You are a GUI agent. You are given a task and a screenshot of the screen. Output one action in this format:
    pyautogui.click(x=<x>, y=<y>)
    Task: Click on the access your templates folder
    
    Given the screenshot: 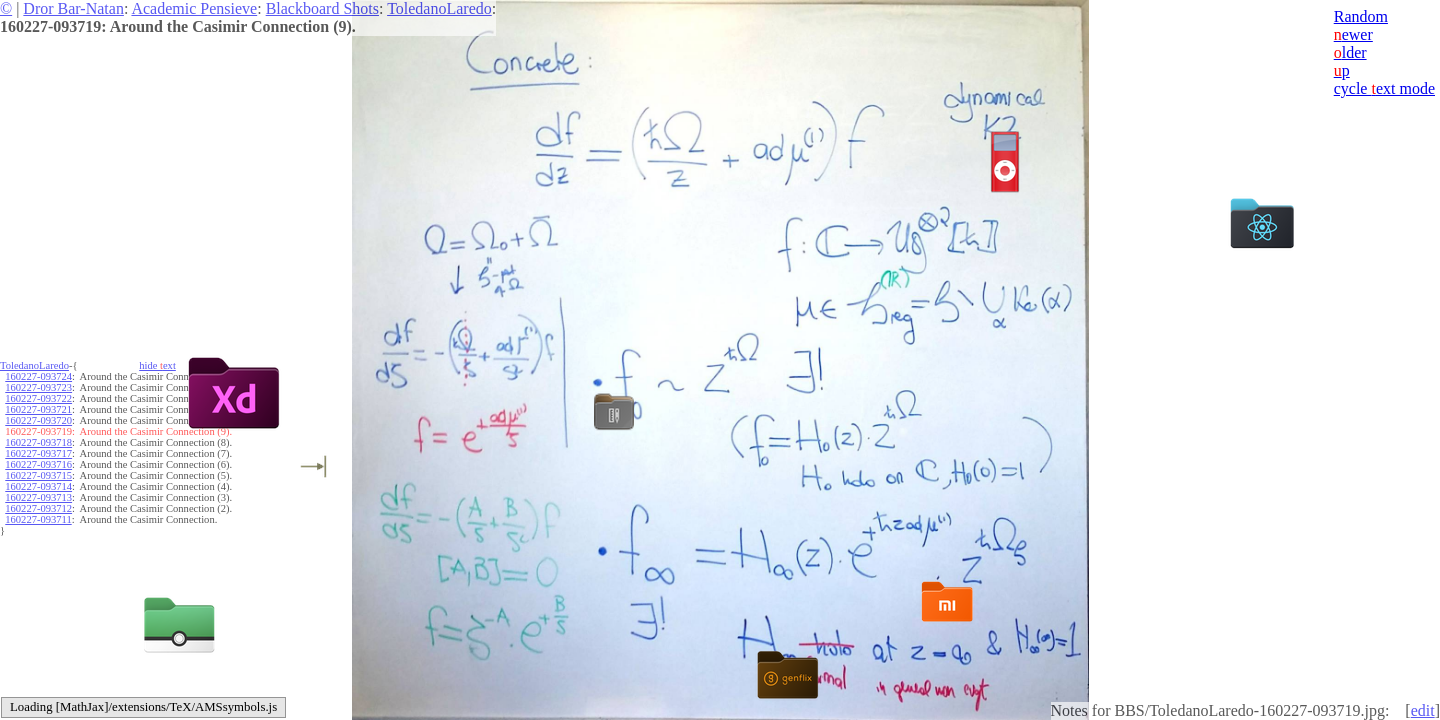 What is the action you would take?
    pyautogui.click(x=614, y=411)
    